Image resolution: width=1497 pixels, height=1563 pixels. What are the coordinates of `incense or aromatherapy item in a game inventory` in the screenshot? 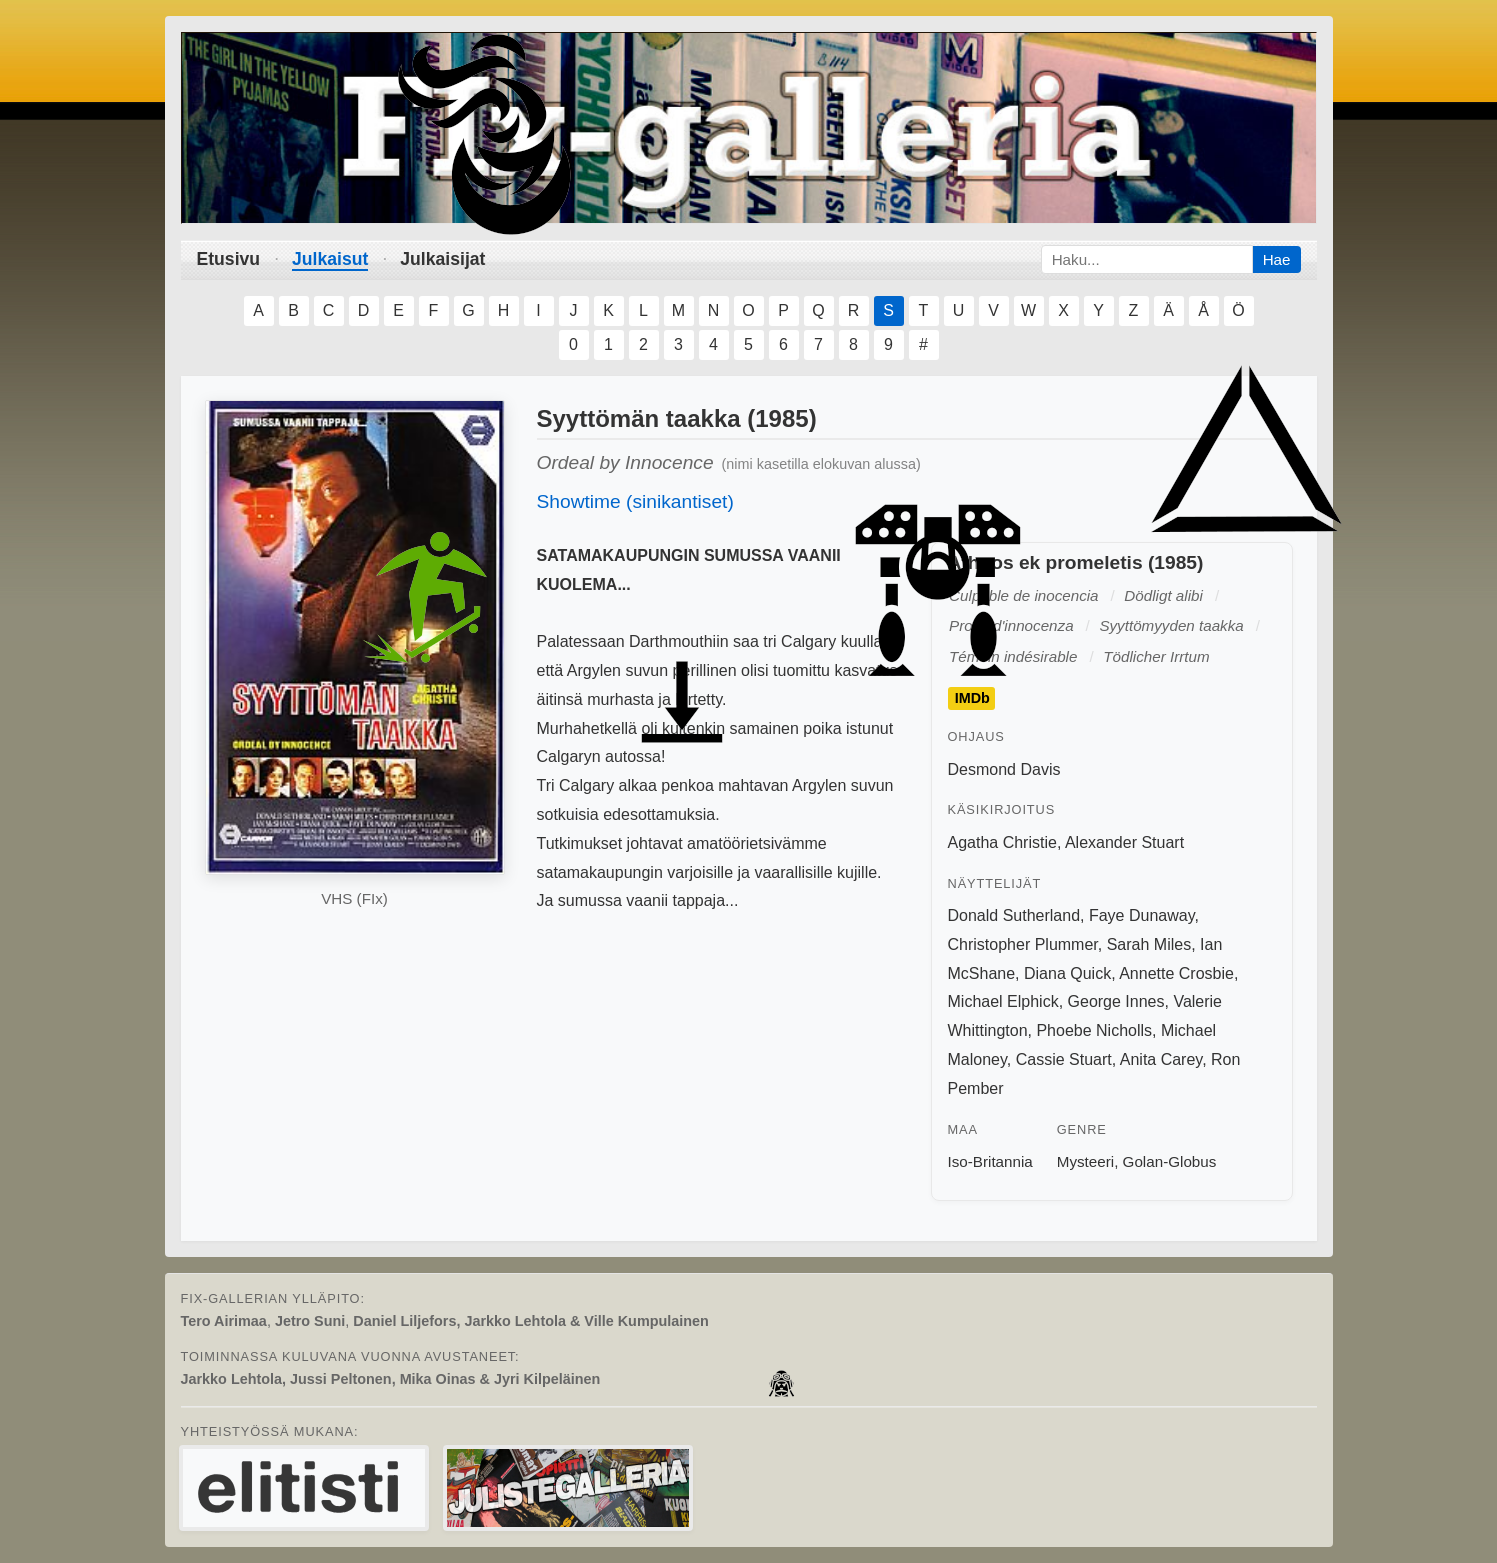 It's located at (492, 135).